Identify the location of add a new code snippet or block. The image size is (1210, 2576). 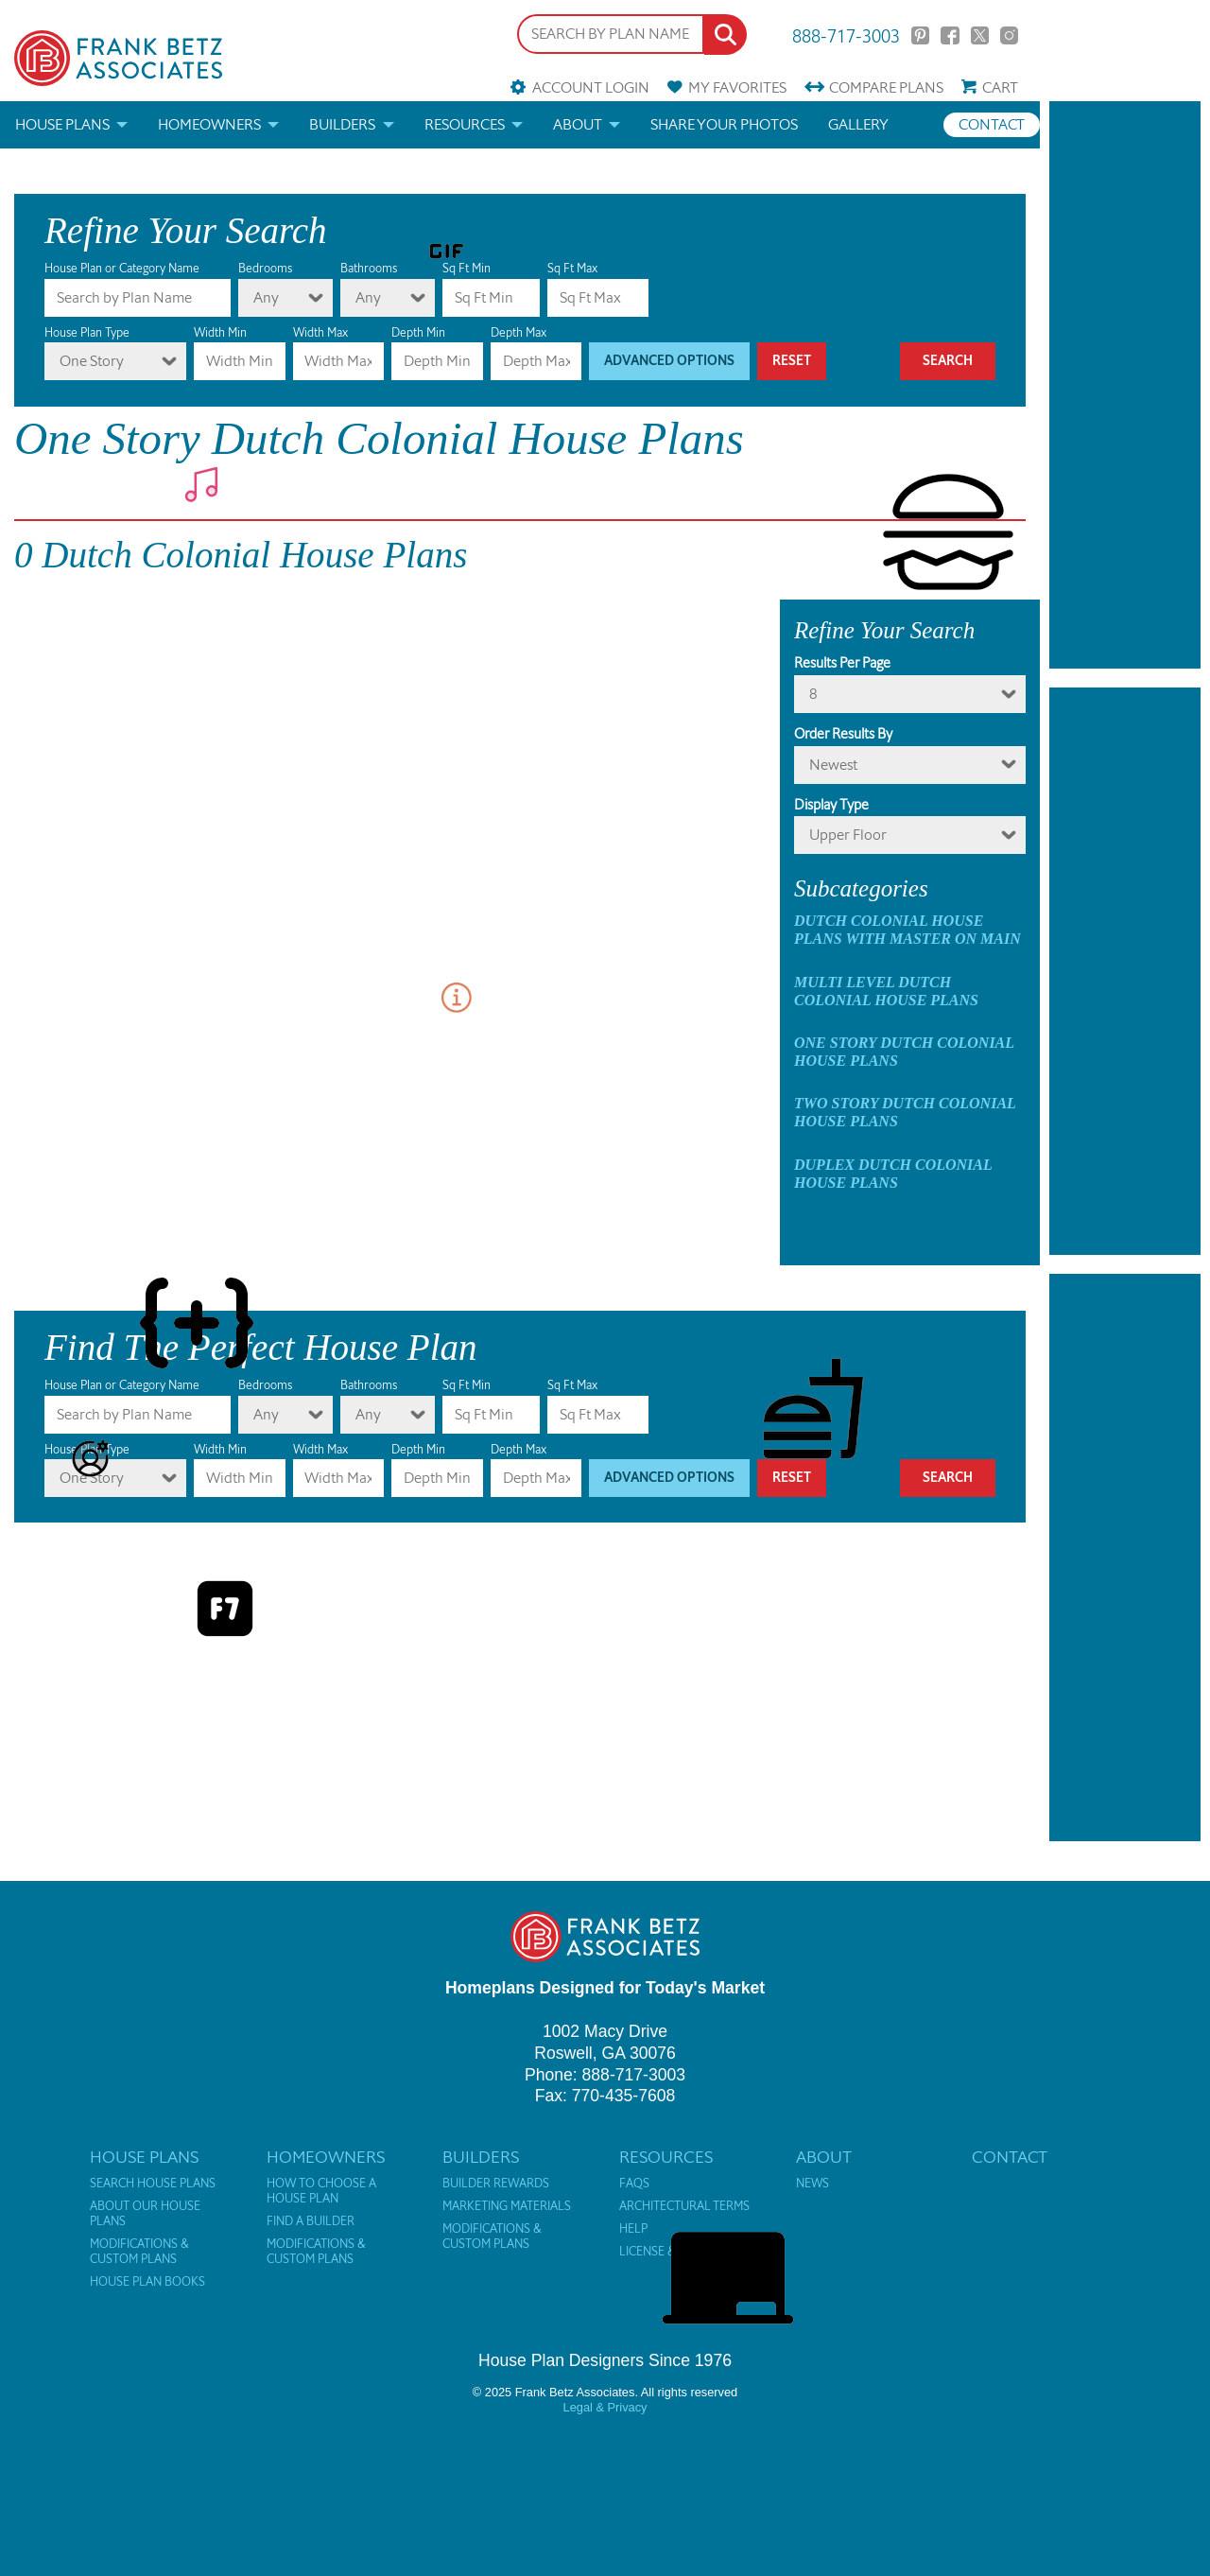
(197, 1323).